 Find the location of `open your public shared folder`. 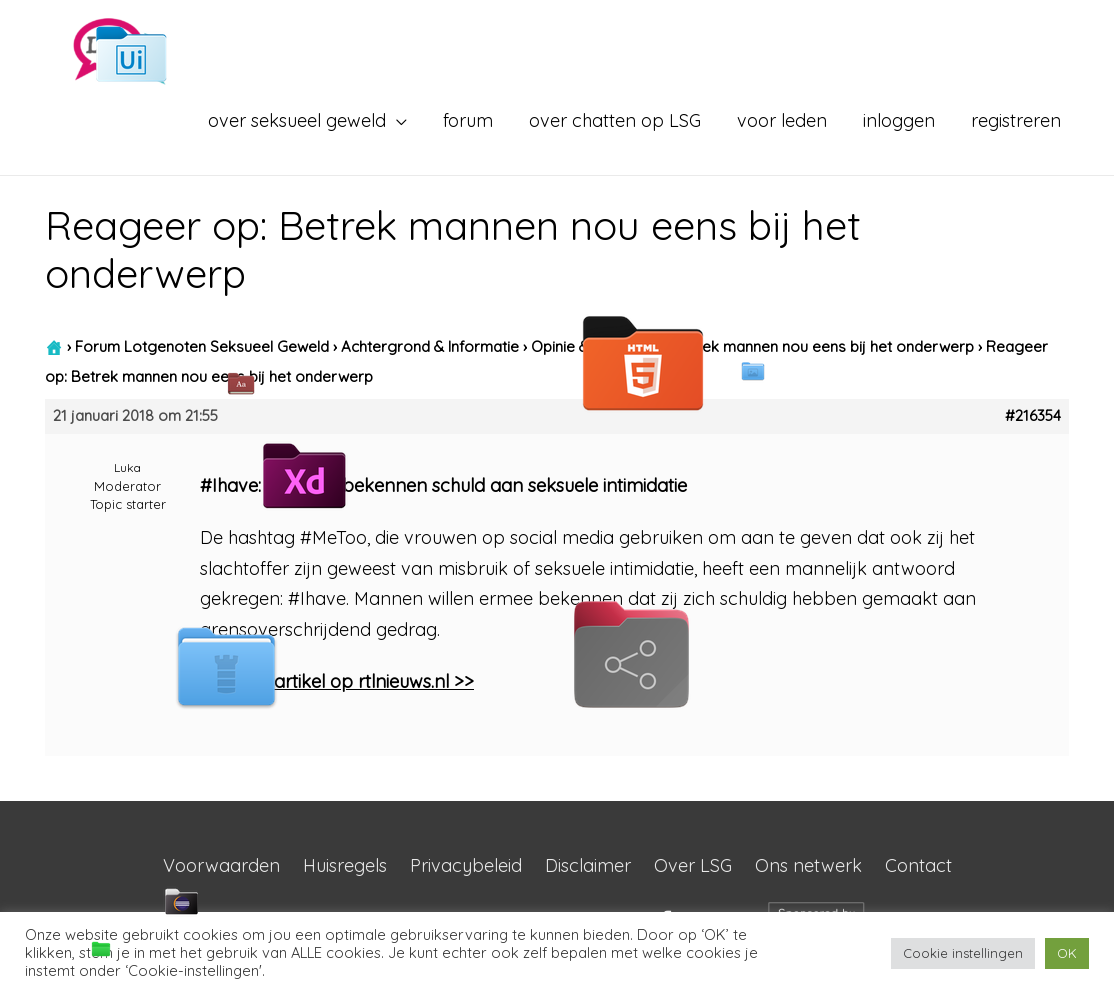

open your public shared folder is located at coordinates (631, 654).